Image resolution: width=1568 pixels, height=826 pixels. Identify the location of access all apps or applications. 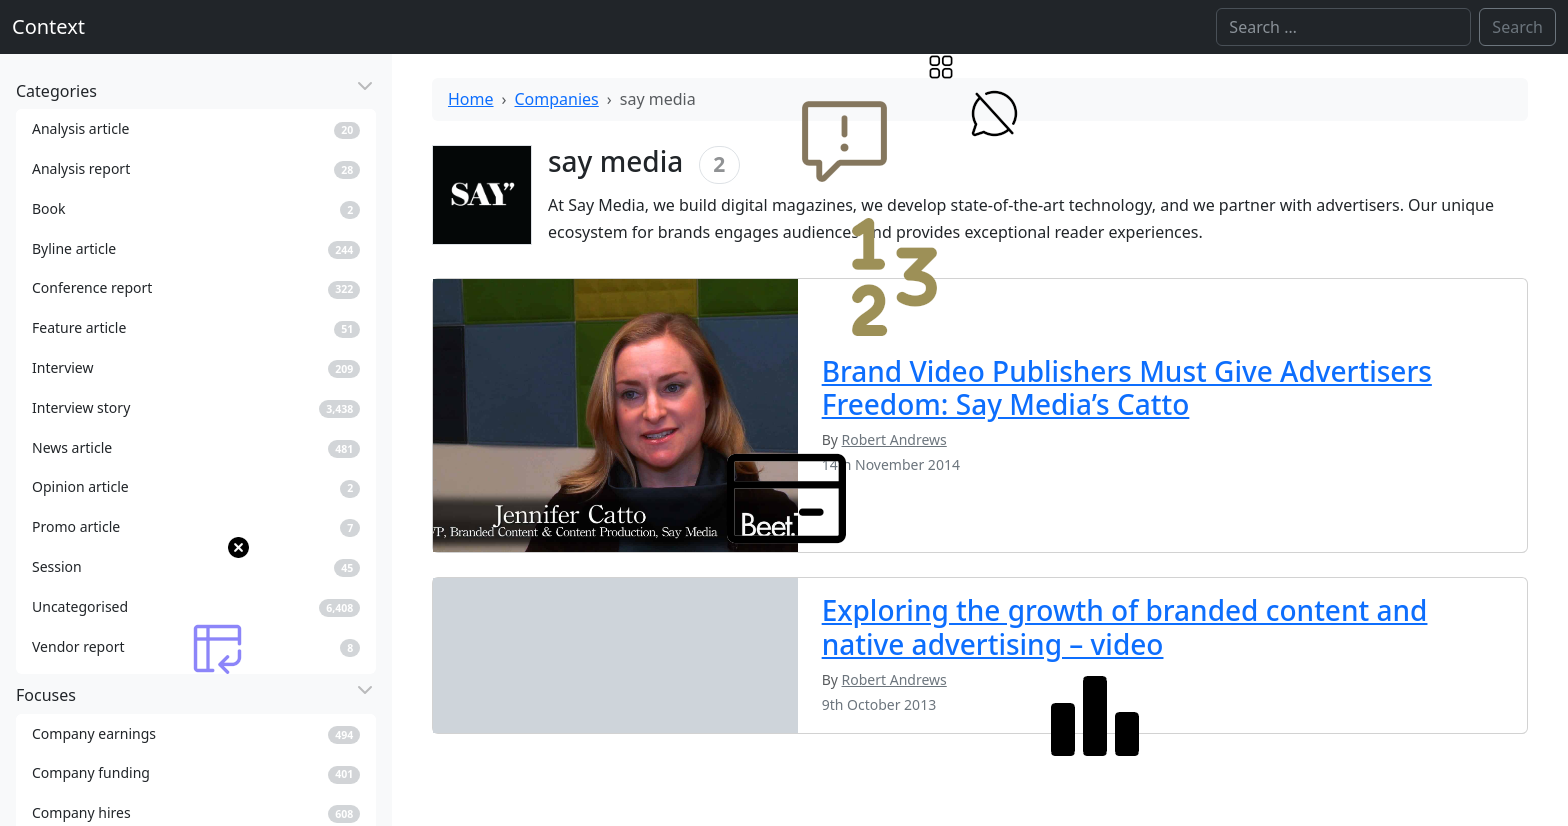
(941, 67).